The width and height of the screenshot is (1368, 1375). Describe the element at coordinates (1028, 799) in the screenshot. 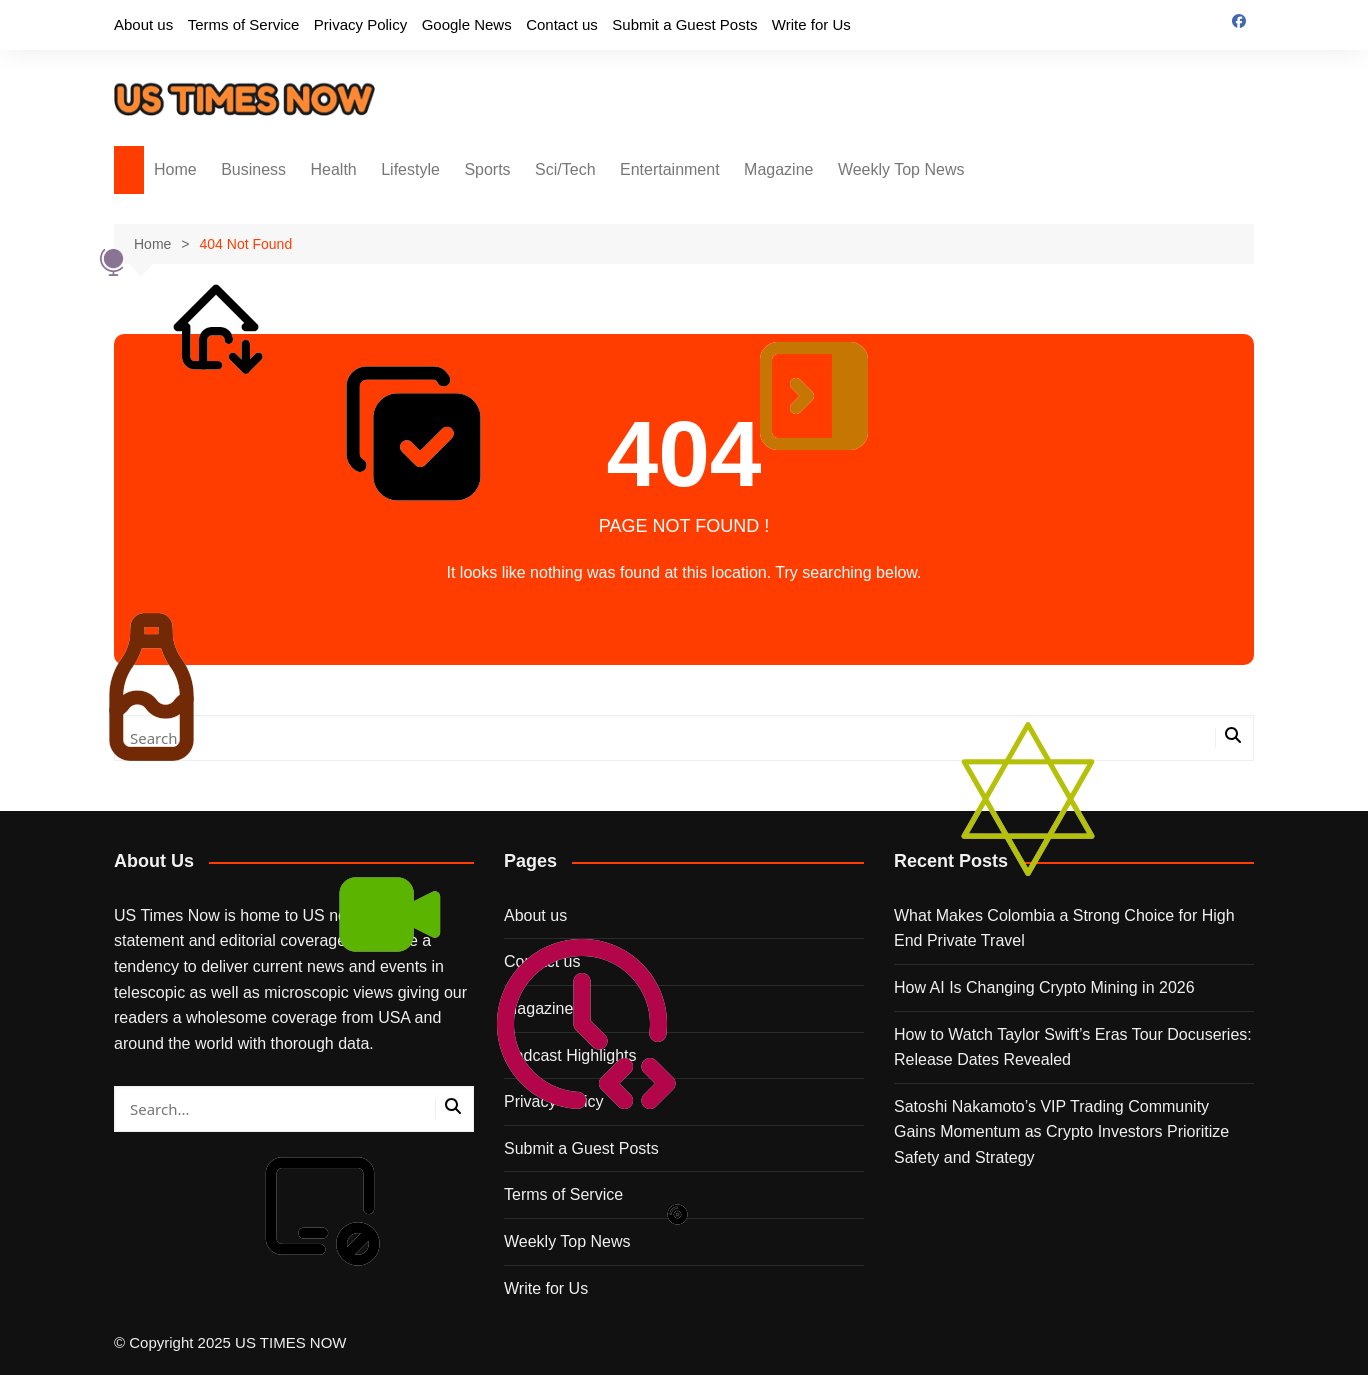

I see `indicates Jewish religious content or services` at that location.